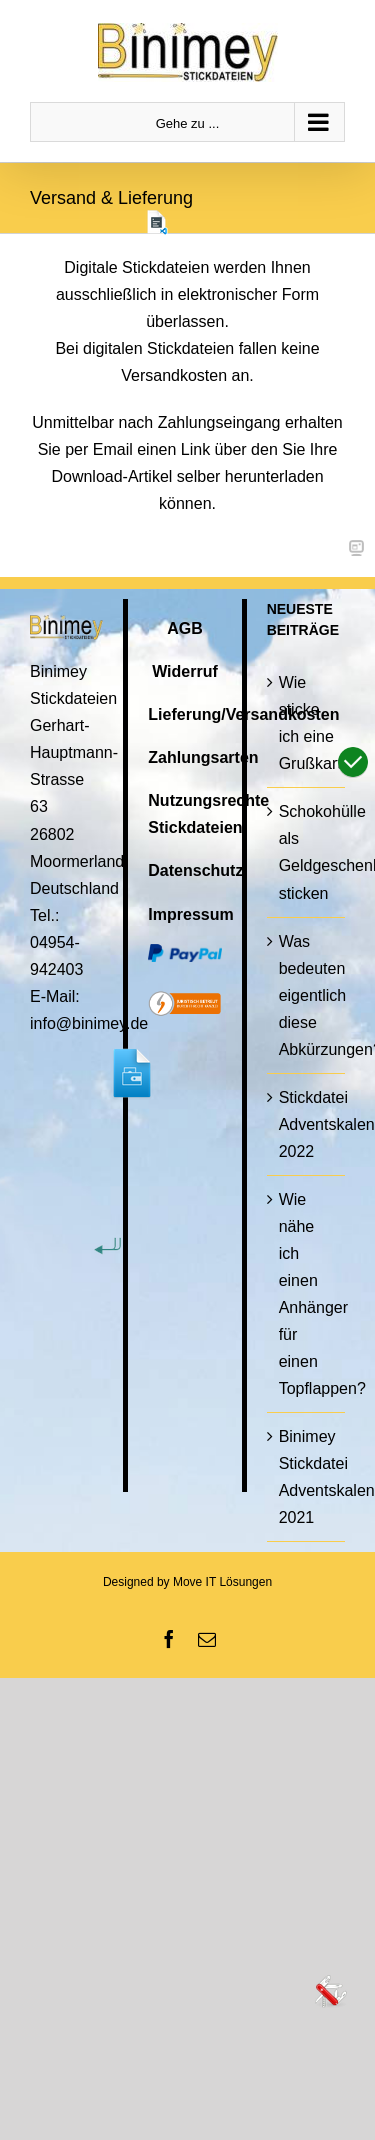 This screenshot has width=375, height=2140. Describe the element at coordinates (107, 1244) in the screenshot. I see `reply to all recipients of an email` at that location.